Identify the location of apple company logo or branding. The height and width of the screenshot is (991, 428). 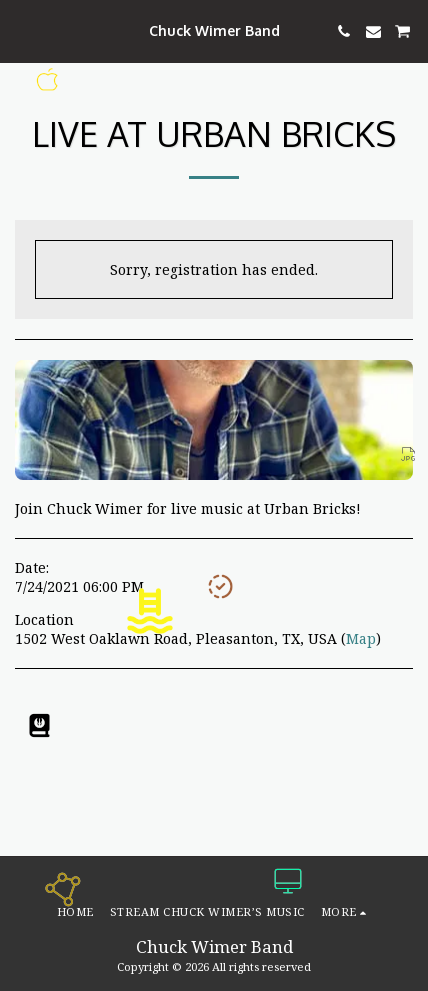
(48, 81).